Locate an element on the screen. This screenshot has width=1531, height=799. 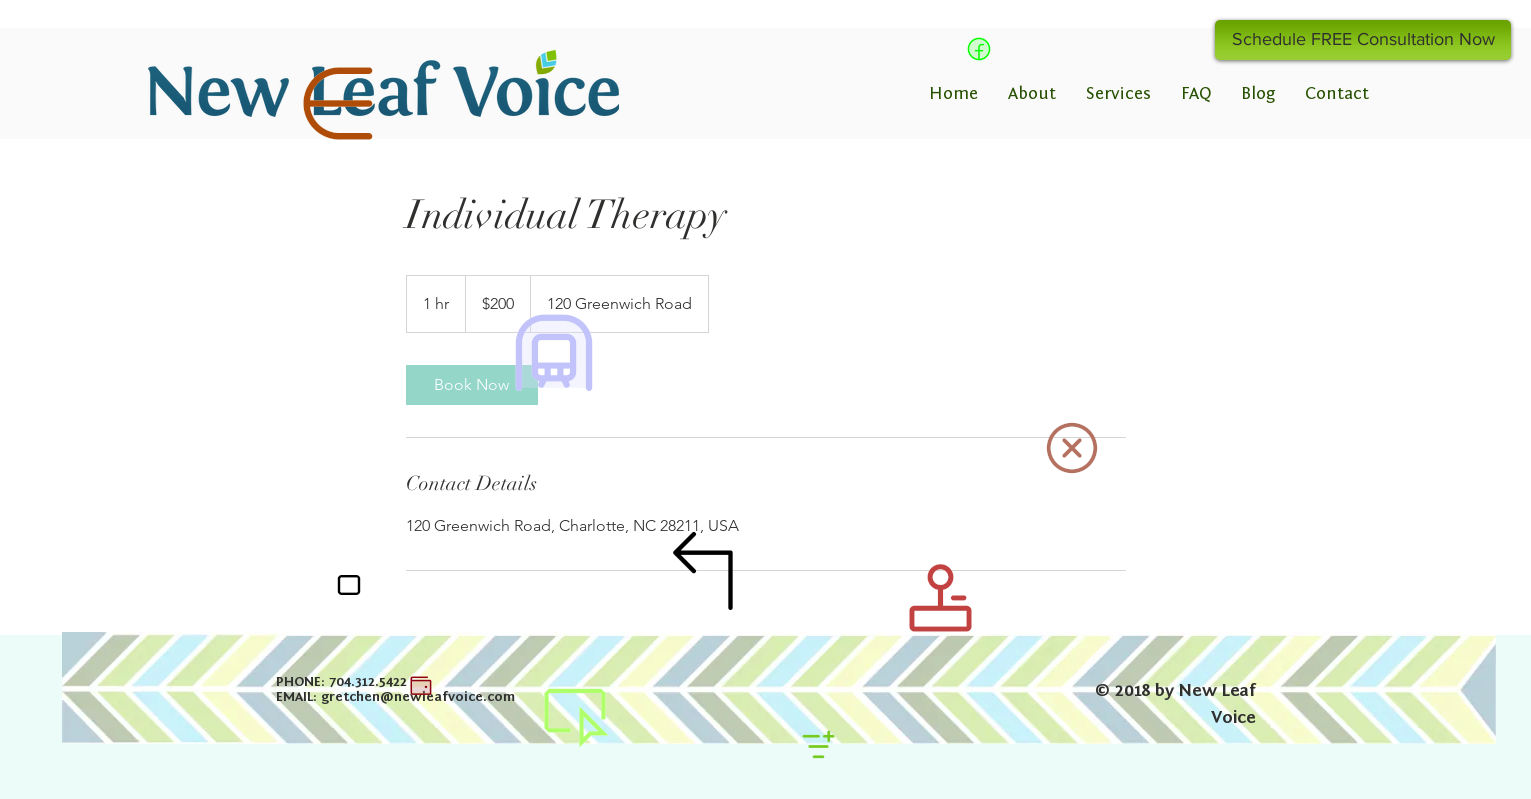
add a new filter to the list is located at coordinates (818, 746).